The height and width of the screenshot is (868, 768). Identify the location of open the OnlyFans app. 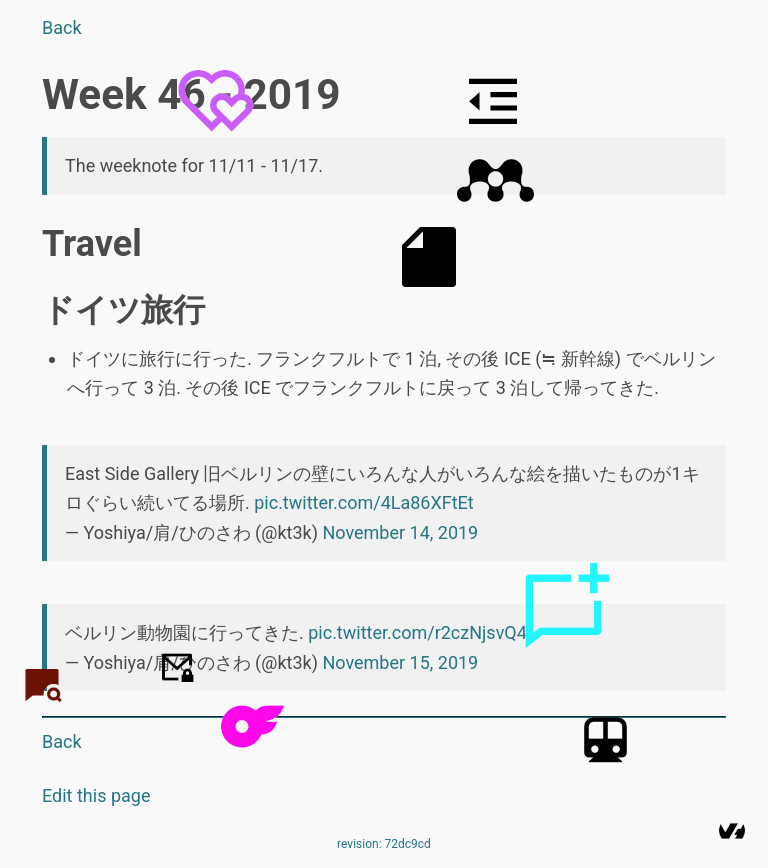
(252, 726).